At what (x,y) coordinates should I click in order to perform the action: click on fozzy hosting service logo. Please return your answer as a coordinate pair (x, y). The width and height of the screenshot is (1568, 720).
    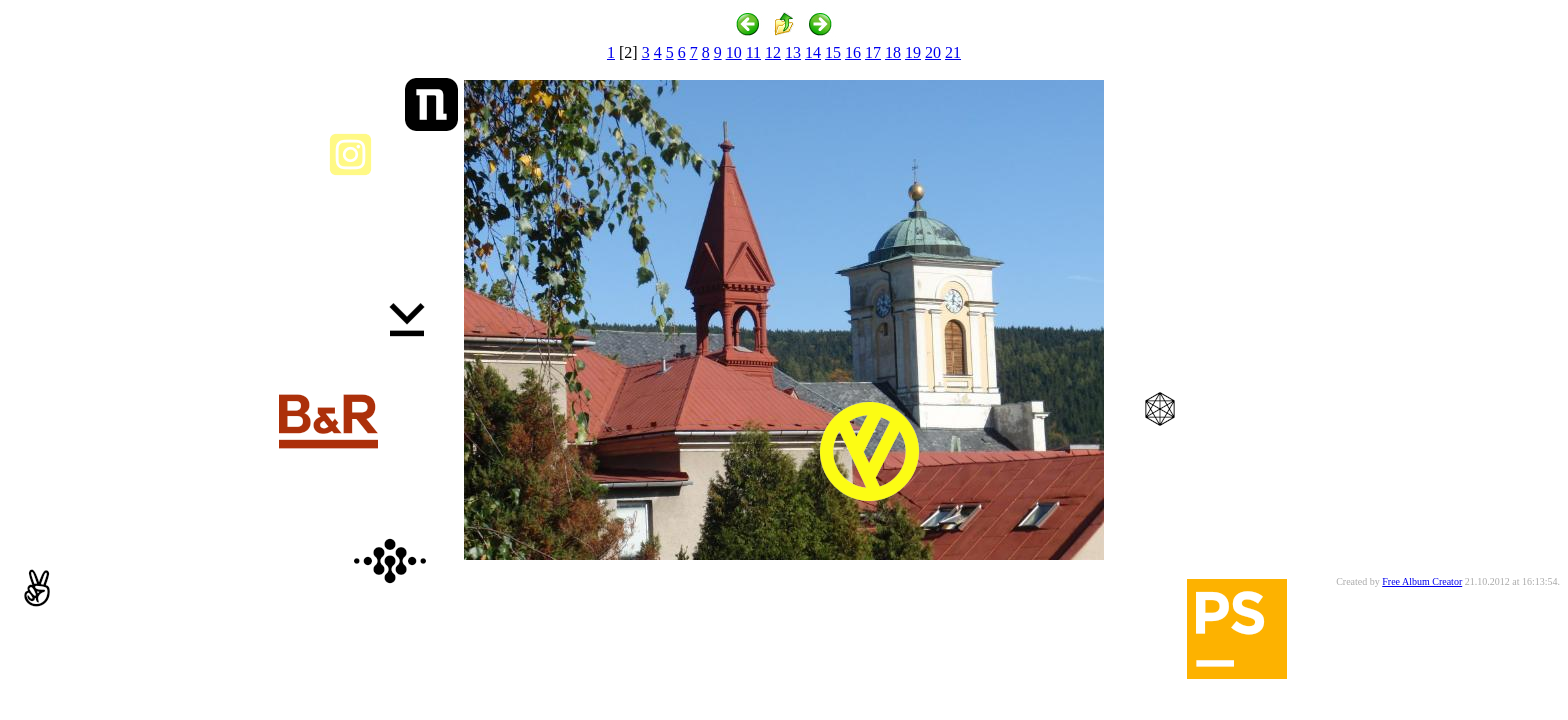
    Looking at the image, I should click on (869, 451).